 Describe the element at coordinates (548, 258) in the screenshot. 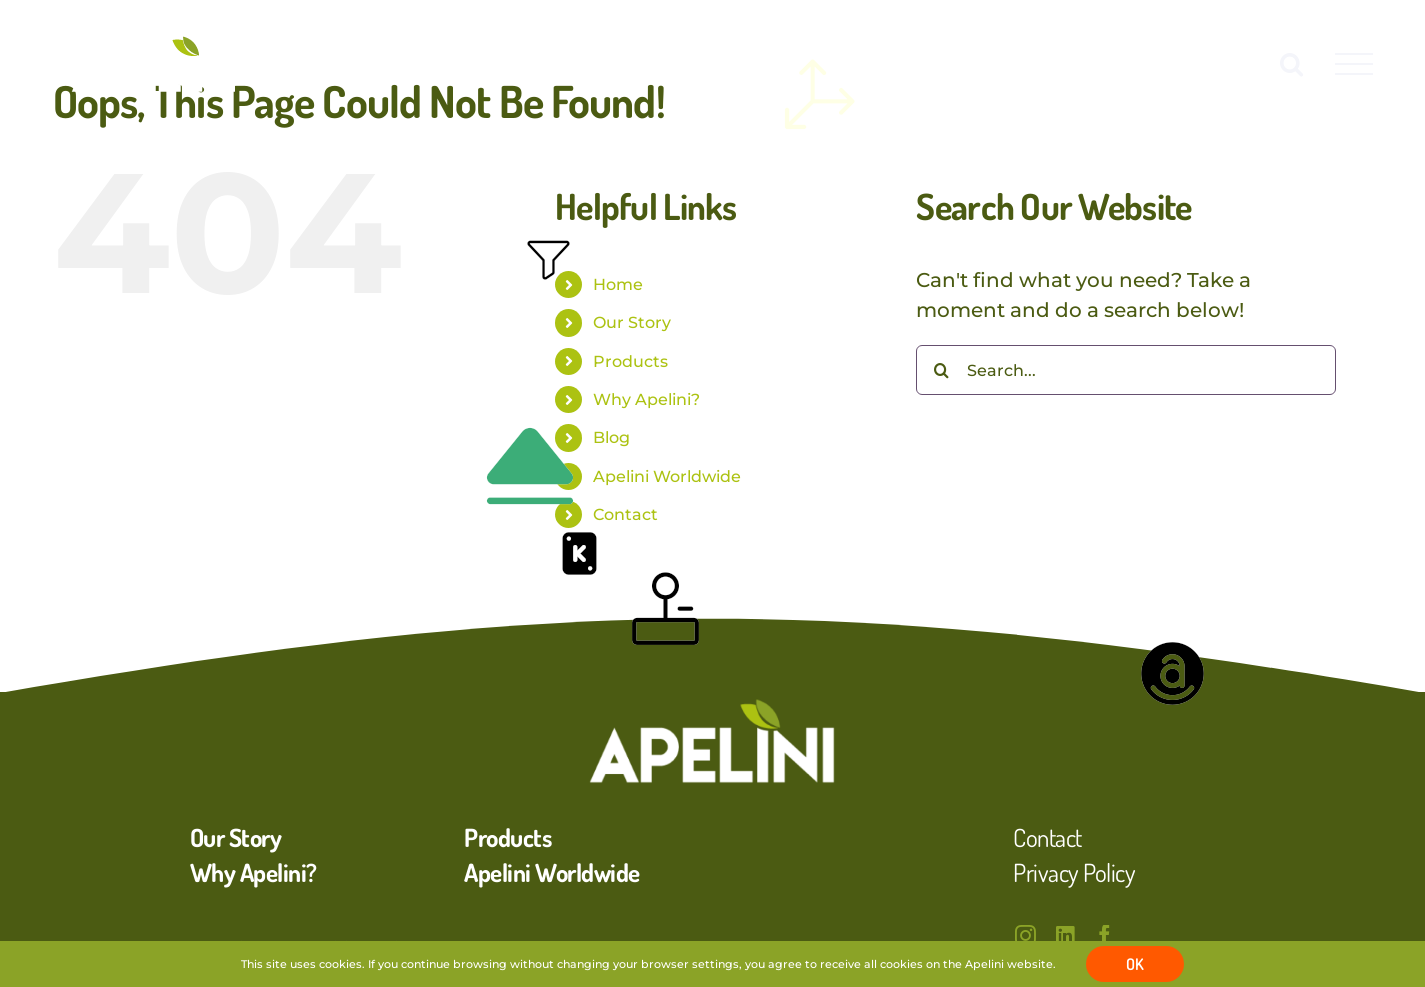

I see `filter or sort content` at that location.